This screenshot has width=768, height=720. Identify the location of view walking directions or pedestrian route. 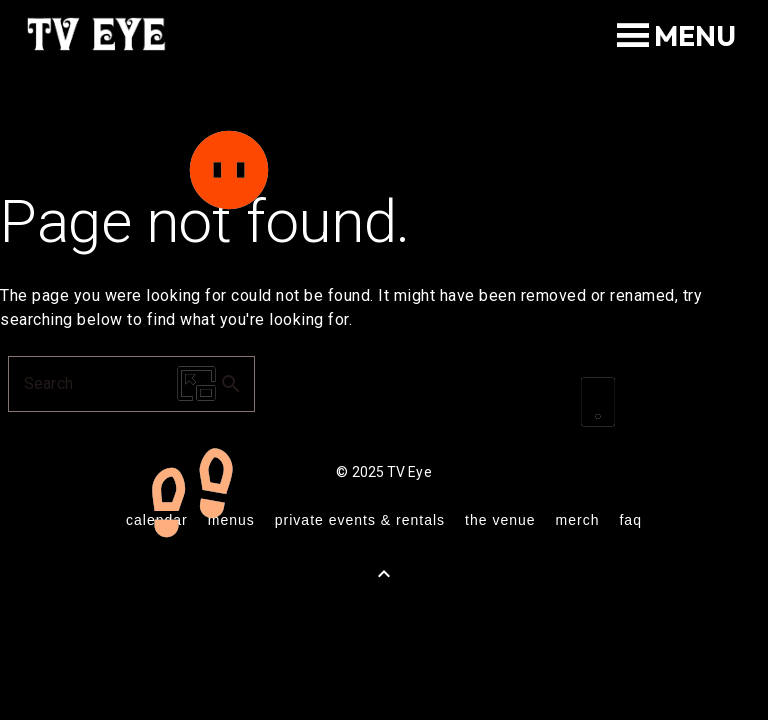
(189, 493).